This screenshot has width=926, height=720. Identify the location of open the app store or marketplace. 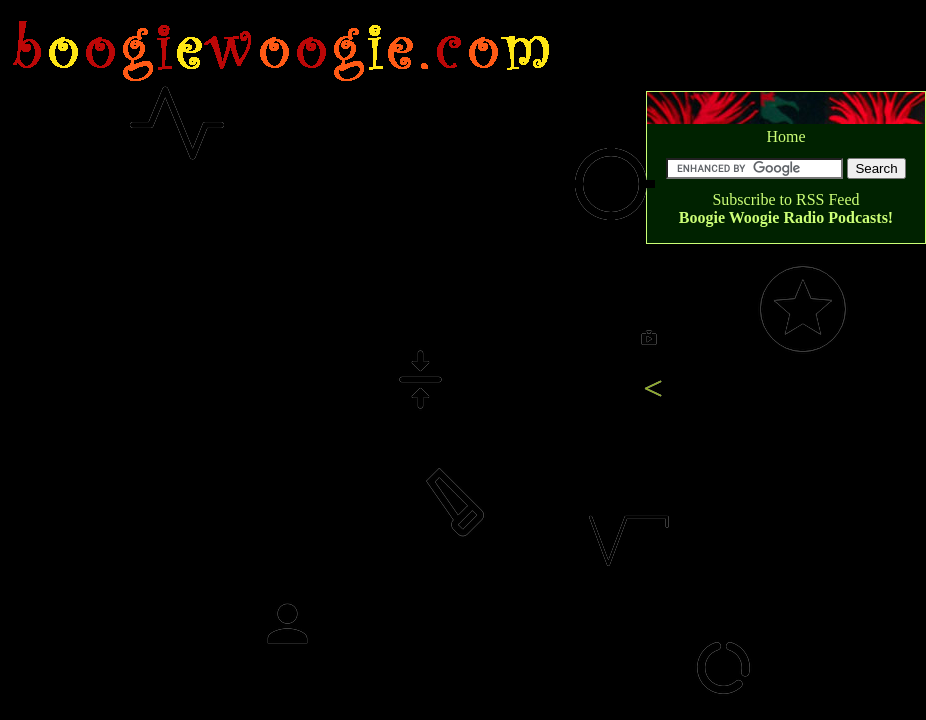
(649, 338).